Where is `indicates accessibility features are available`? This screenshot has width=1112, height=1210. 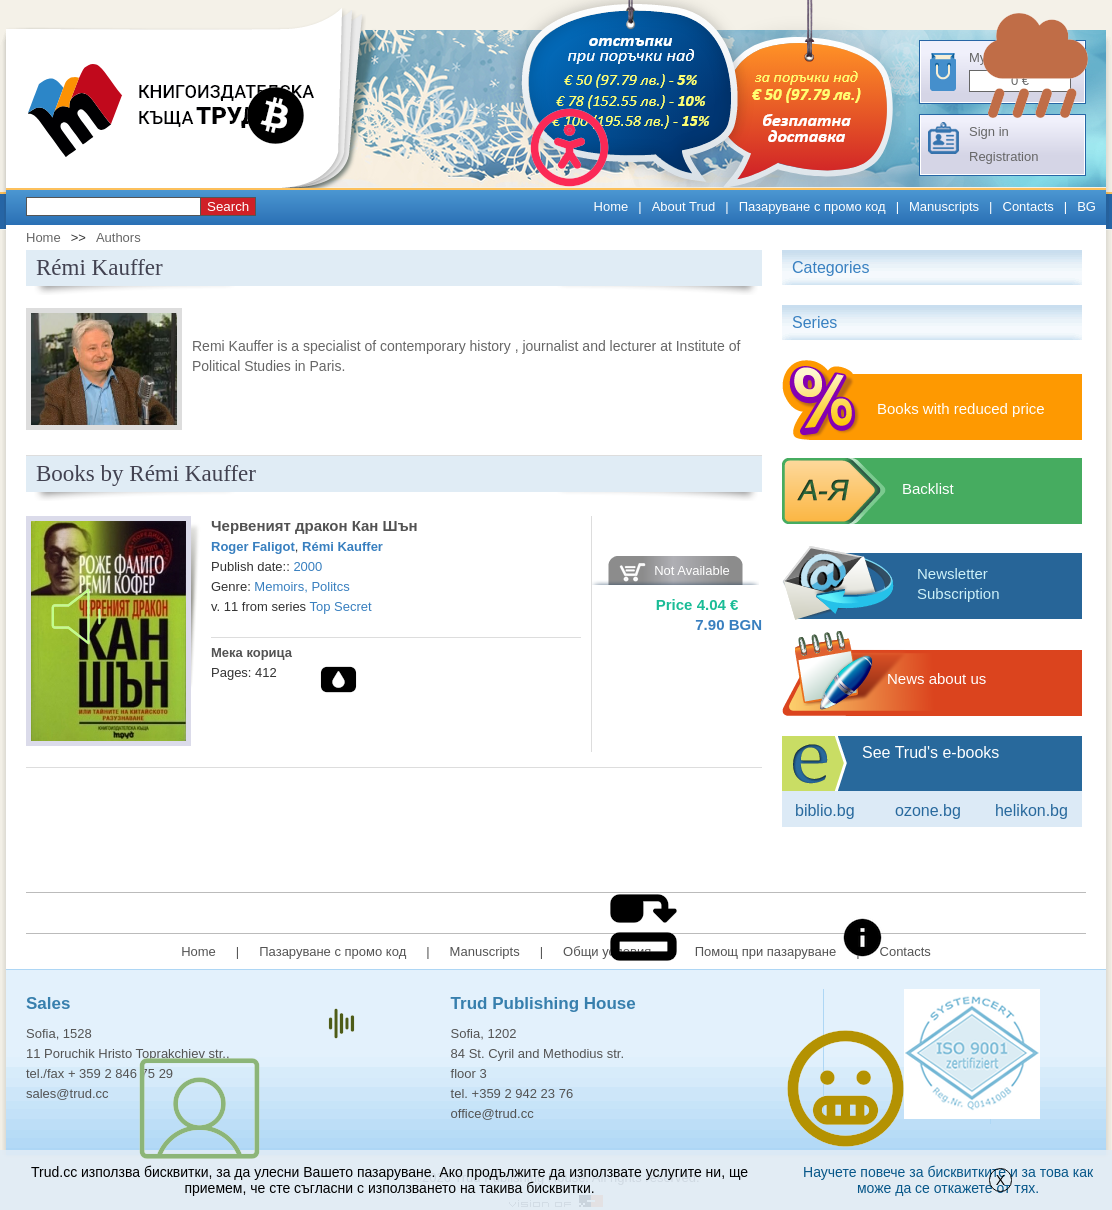
indicates accessibility features are available is located at coordinates (569, 147).